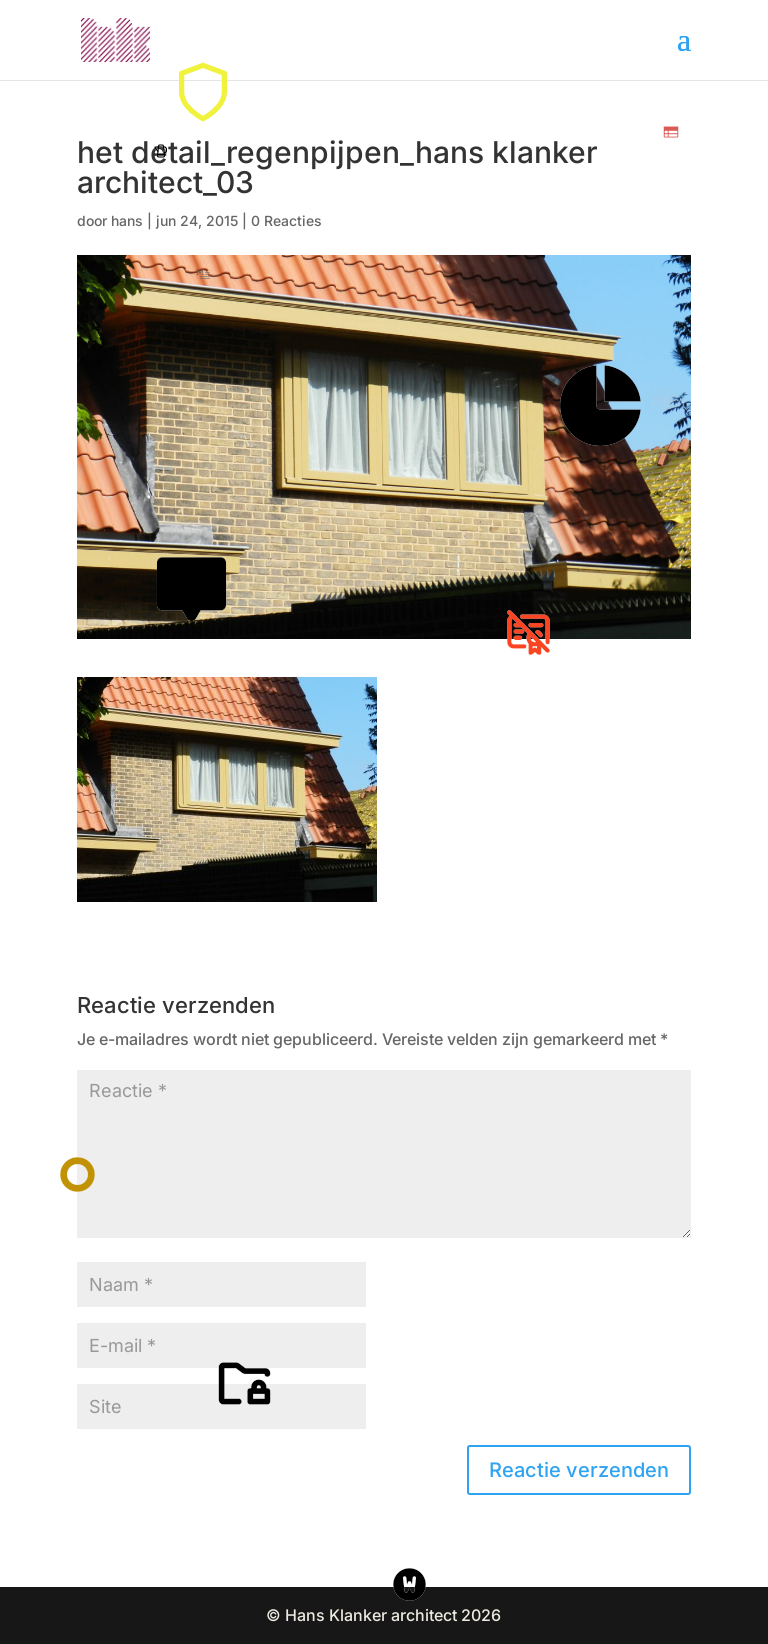  I want to click on open article on Medium, so click(203, 274).